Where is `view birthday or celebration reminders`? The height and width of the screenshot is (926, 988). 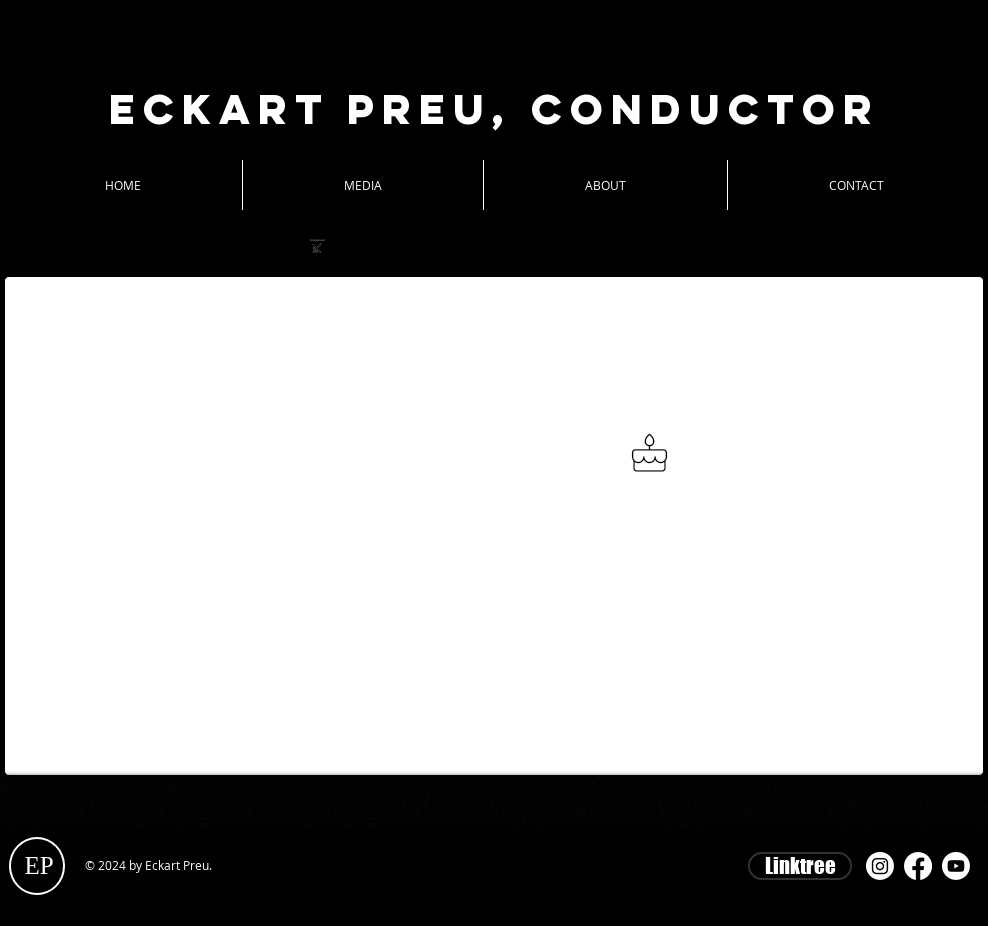
view birthday or celebration reminders is located at coordinates (649, 455).